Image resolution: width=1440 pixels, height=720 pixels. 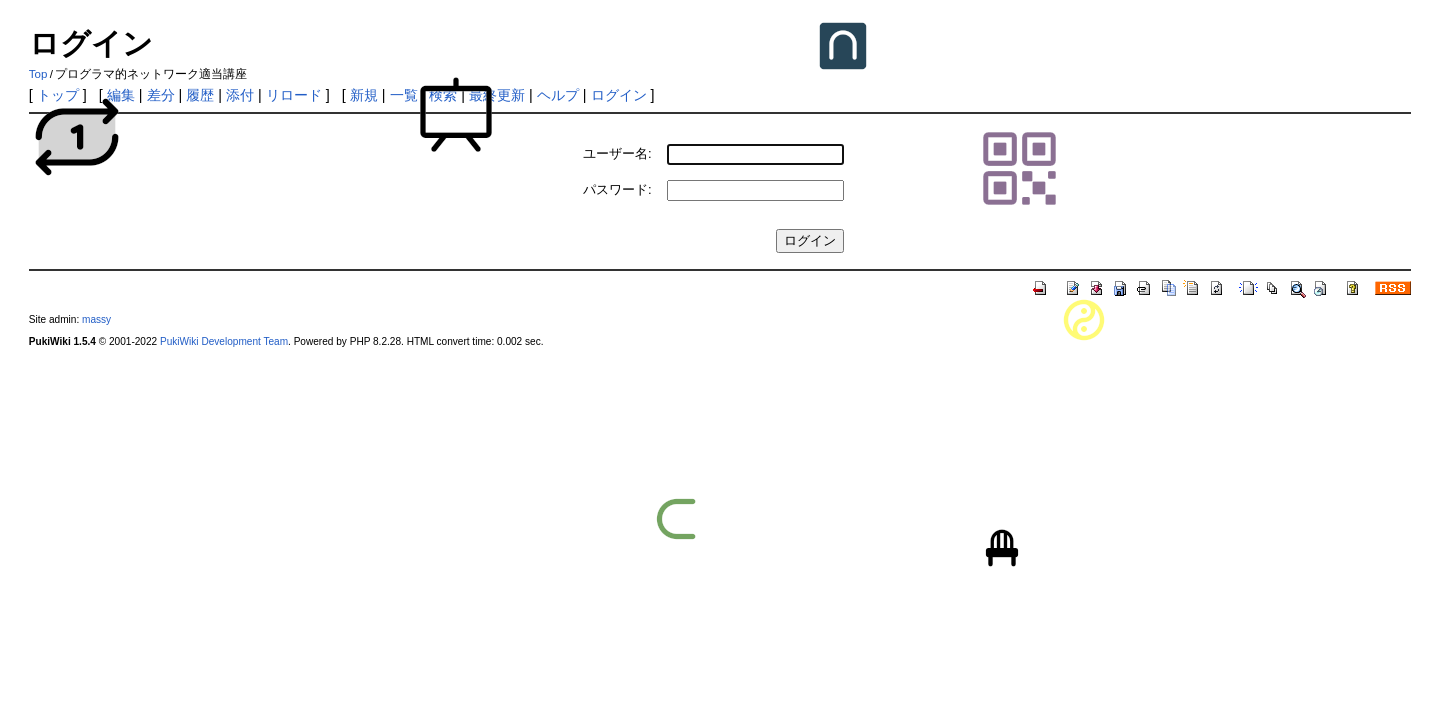 What do you see at coordinates (843, 46) in the screenshot?
I see `represents a set intersection or overlap operation` at bounding box center [843, 46].